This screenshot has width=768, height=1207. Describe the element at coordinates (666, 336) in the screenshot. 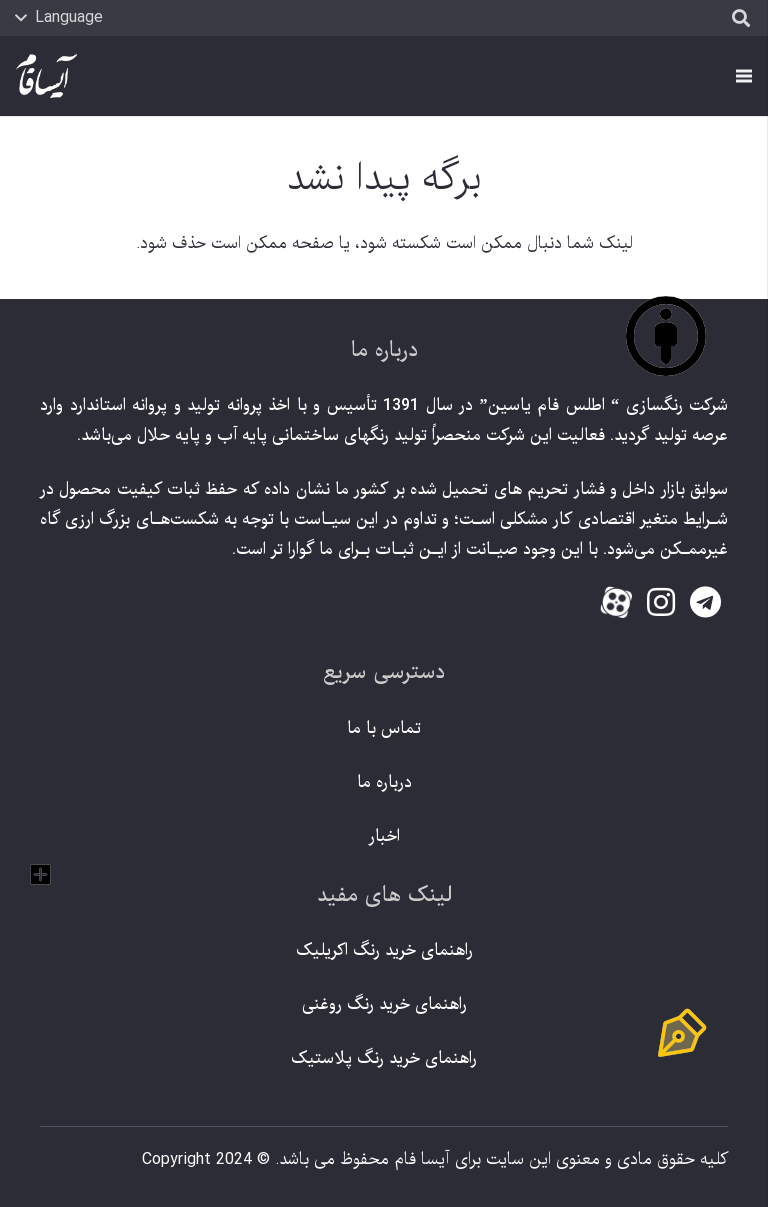

I see `view attribution or credits information` at that location.